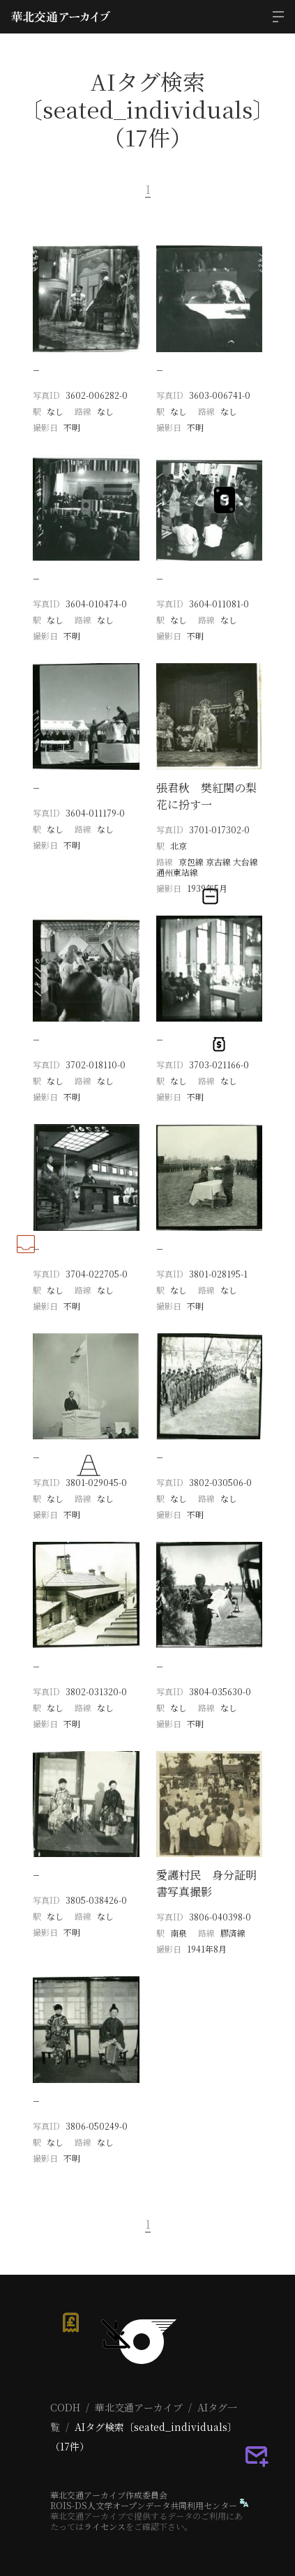 Image resolution: width=295 pixels, height=2576 pixels. What do you see at coordinates (256, 2455) in the screenshot?
I see `compose a new email` at bounding box center [256, 2455].